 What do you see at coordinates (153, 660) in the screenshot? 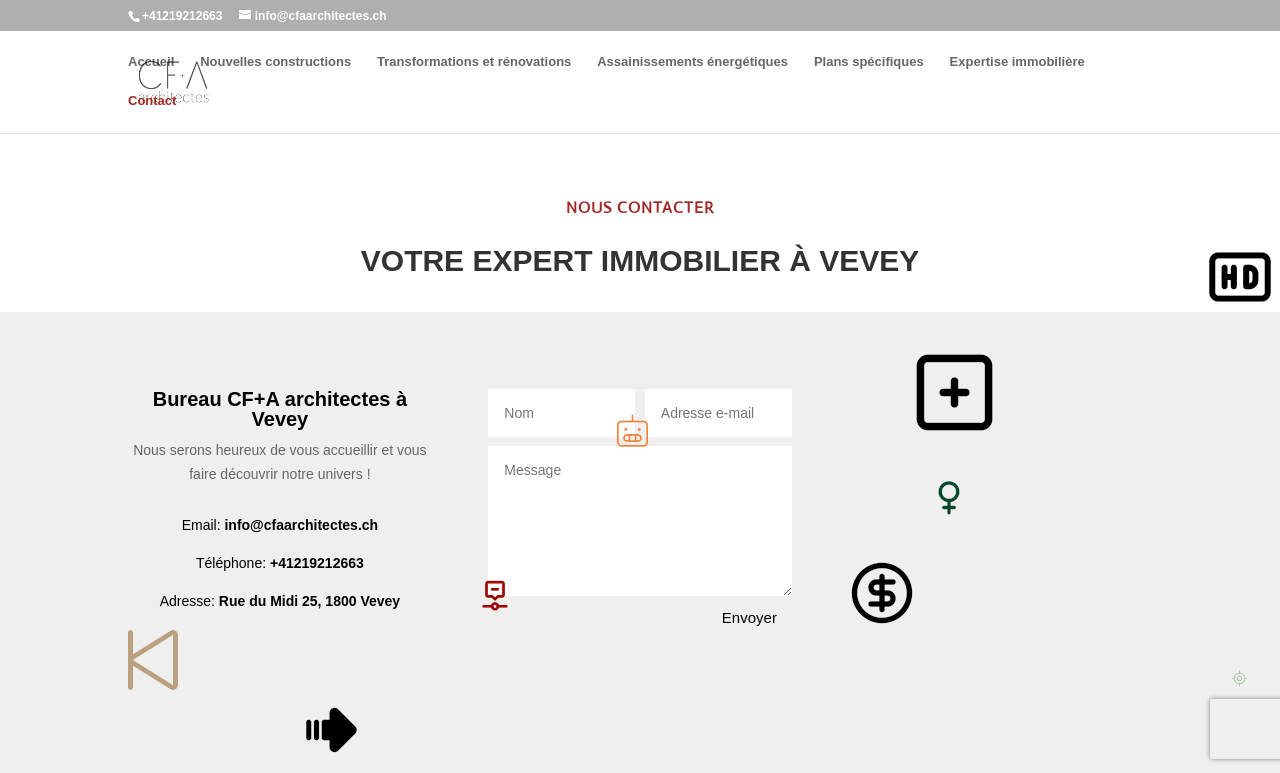
I see `skip to previous track` at bounding box center [153, 660].